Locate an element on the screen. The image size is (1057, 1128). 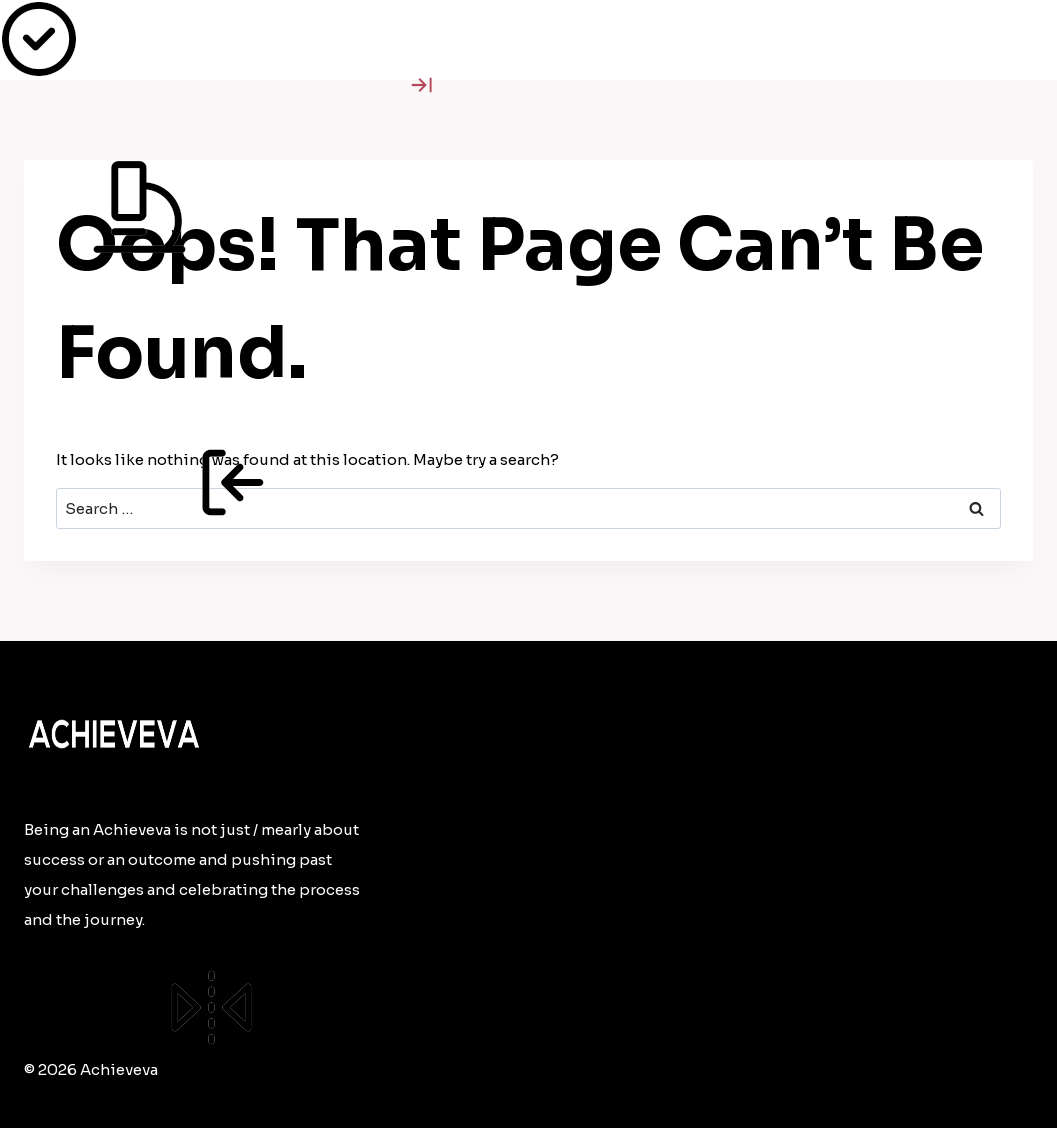
access research or lab tools is located at coordinates (139, 210).